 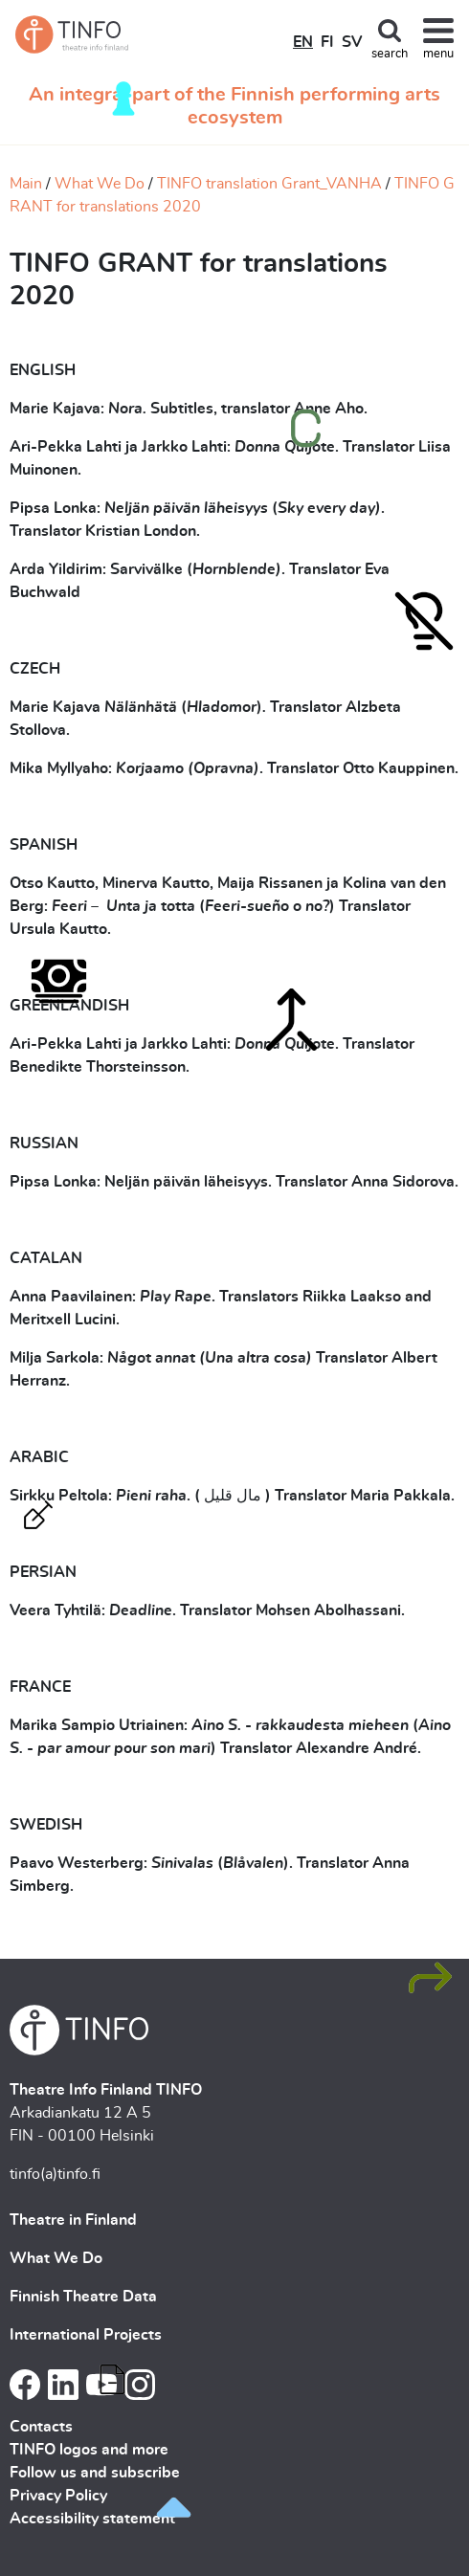 What do you see at coordinates (58, 981) in the screenshot?
I see `view your cash balance` at bounding box center [58, 981].